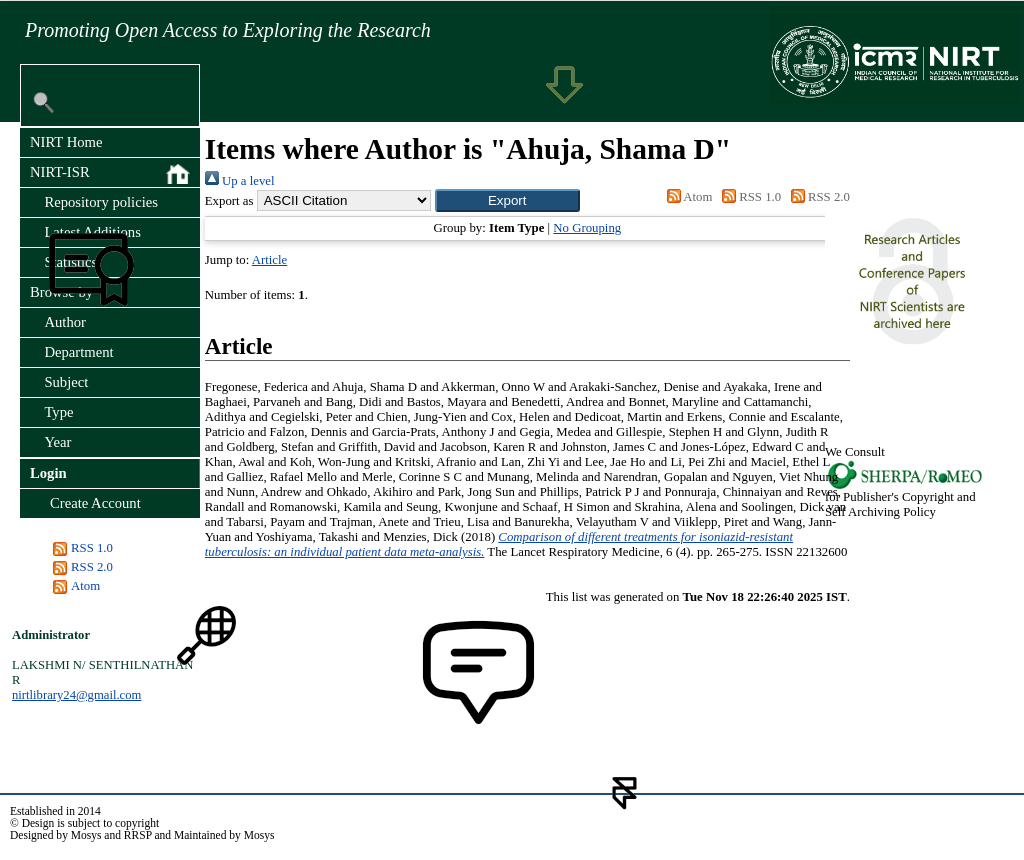 The height and width of the screenshot is (860, 1024). I want to click on view certification or credentials, so click(88, 266).